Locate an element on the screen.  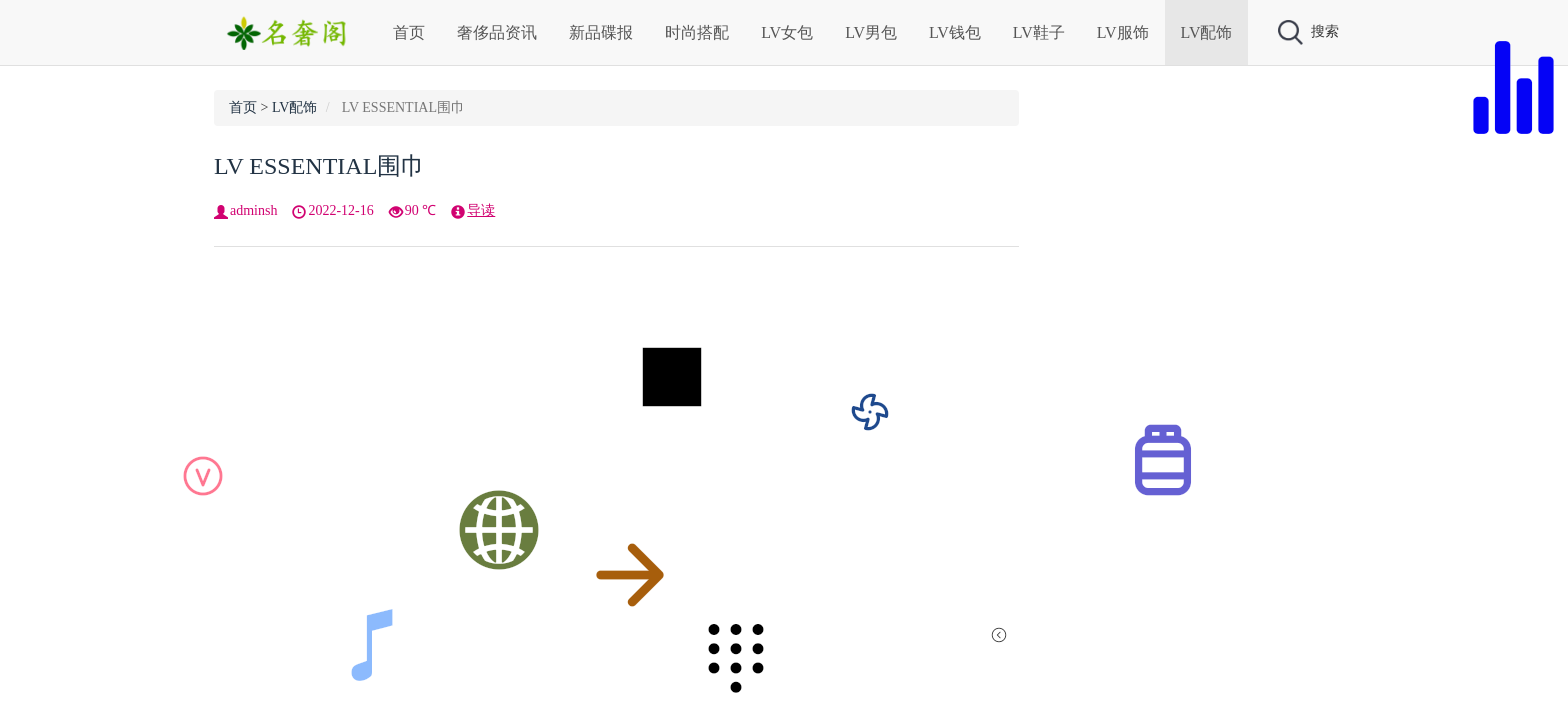
go back to the previous screen is located at coordinates (999, 635).